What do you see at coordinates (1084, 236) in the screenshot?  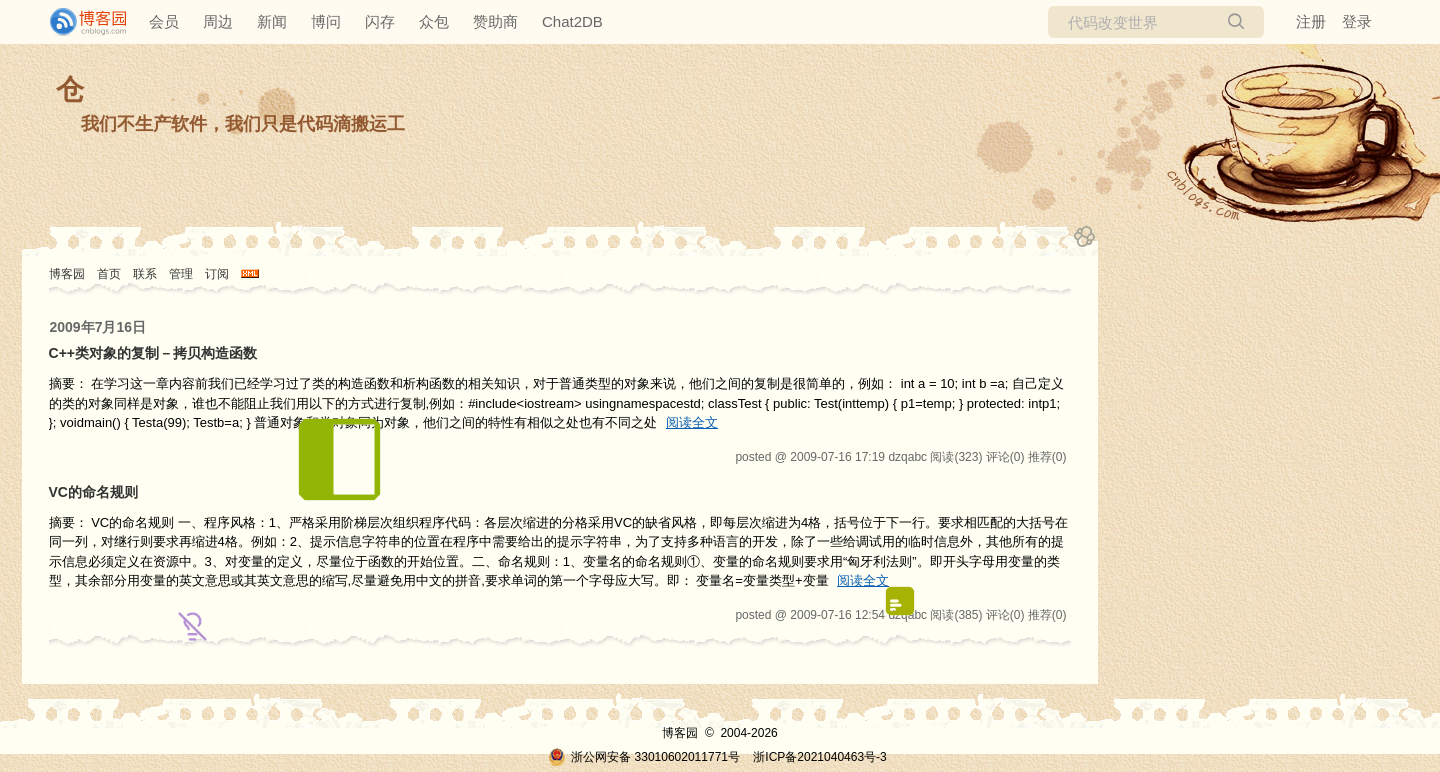 I see `elastic (elasticsearch) brand logo` at bounding box center [1084, 236].